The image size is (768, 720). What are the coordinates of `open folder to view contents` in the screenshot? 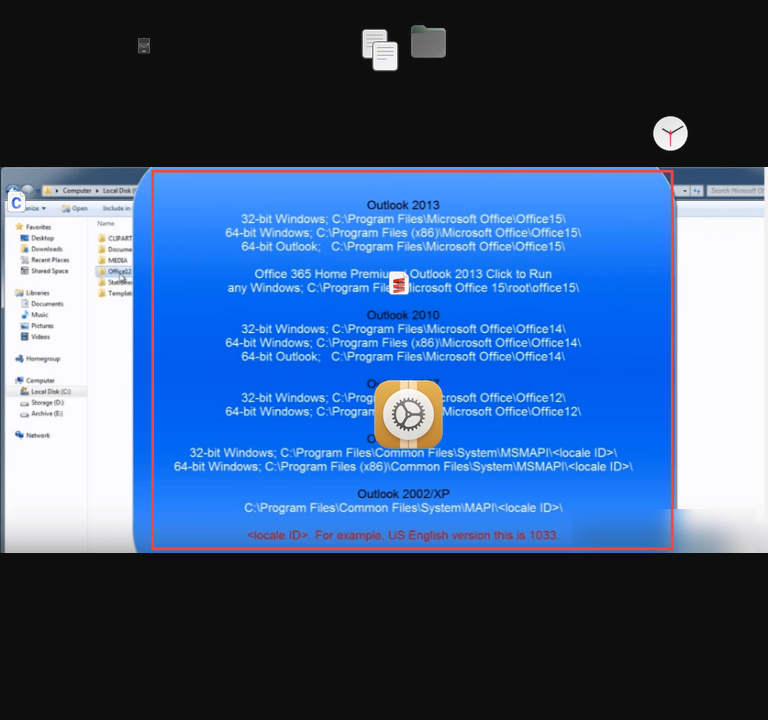 It's located at (428, 41).